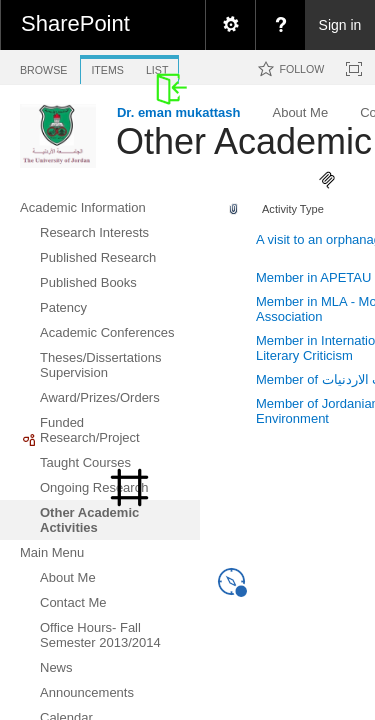  I want to click on connect to model context protocol services, so click(327, 180).